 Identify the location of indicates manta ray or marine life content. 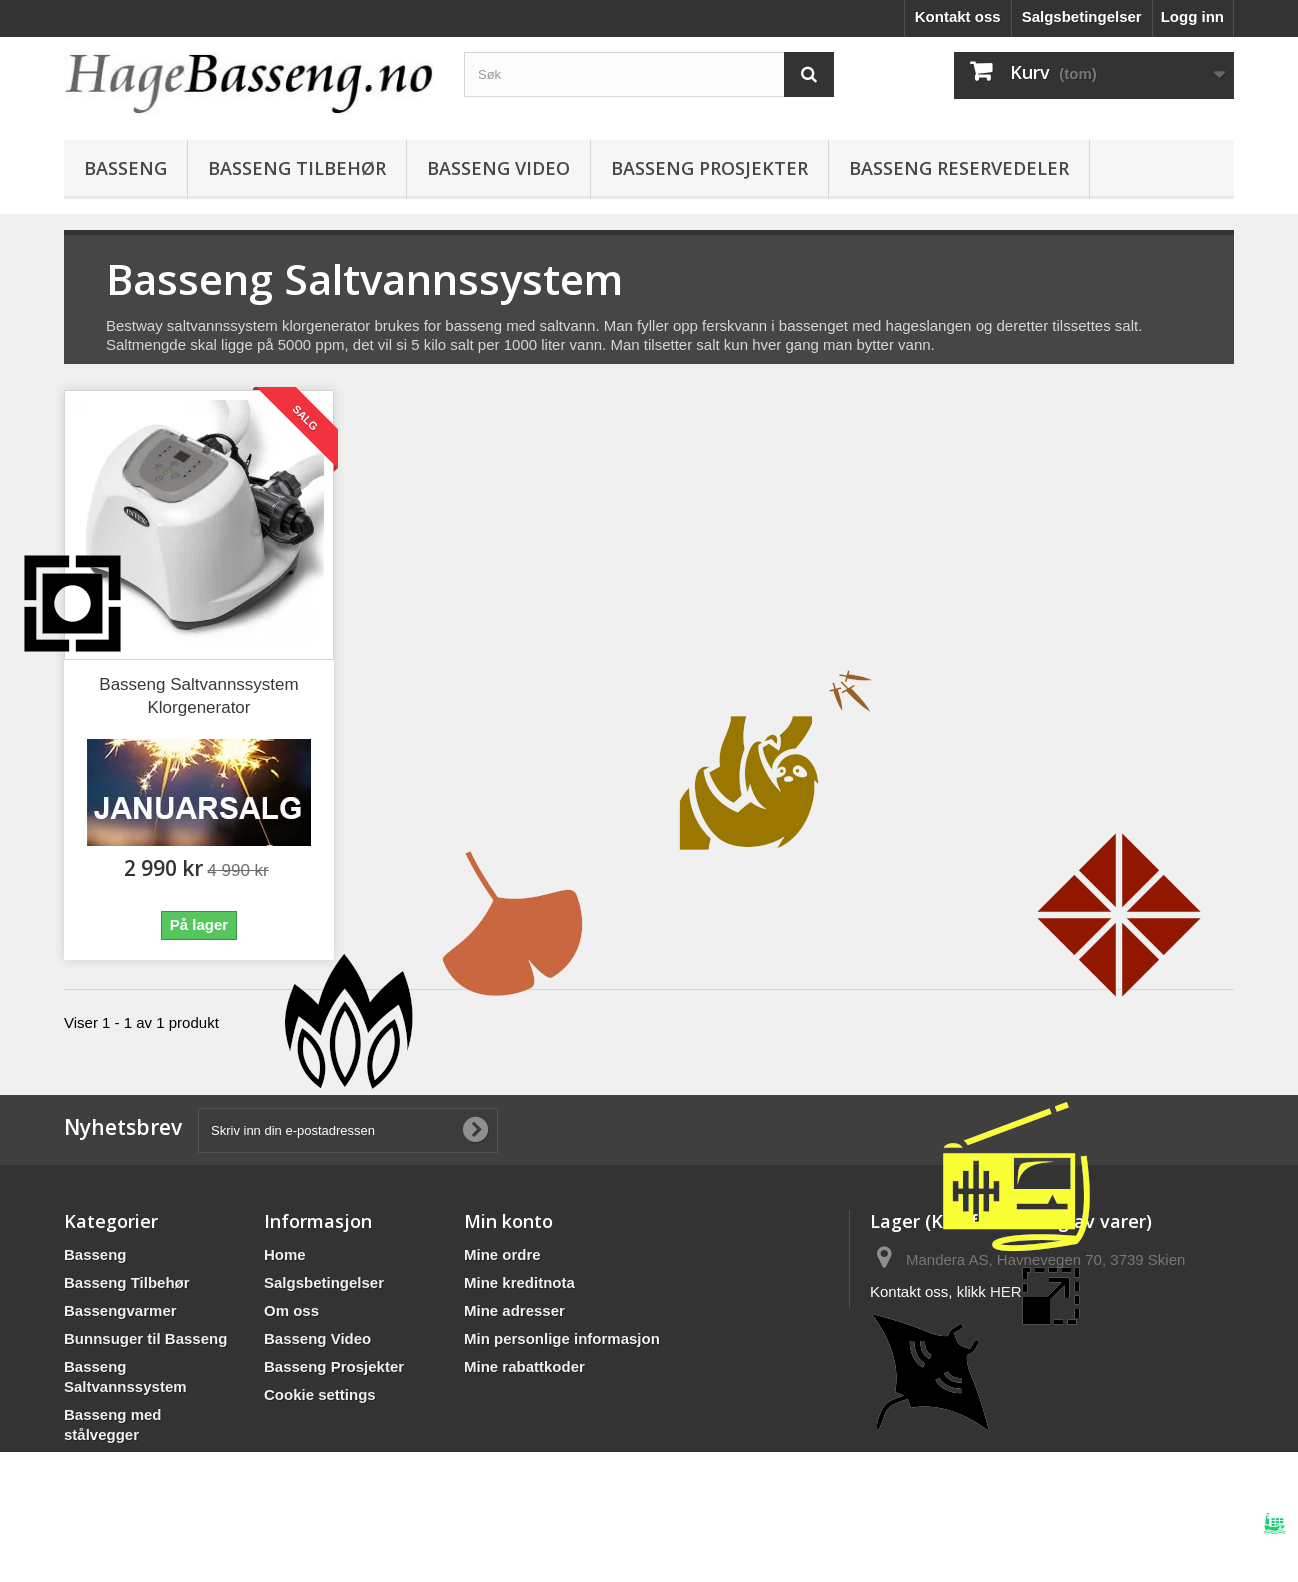
(930, 1372).